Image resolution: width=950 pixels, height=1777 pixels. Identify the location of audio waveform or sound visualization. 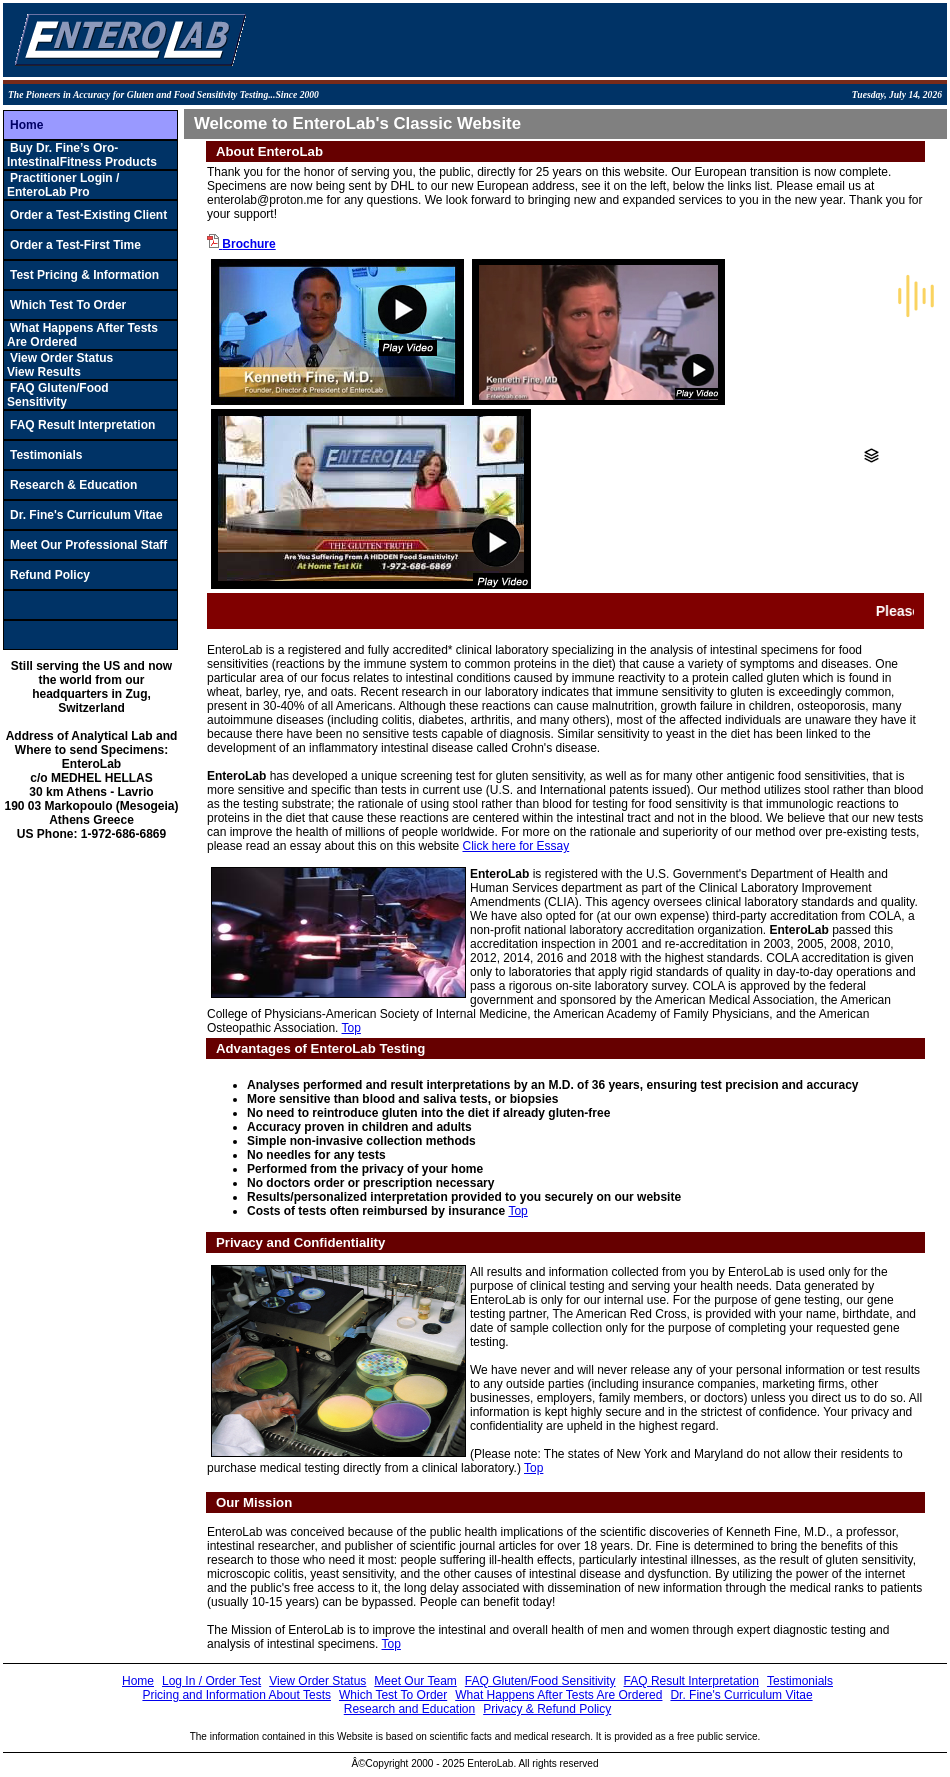
(916, 296).